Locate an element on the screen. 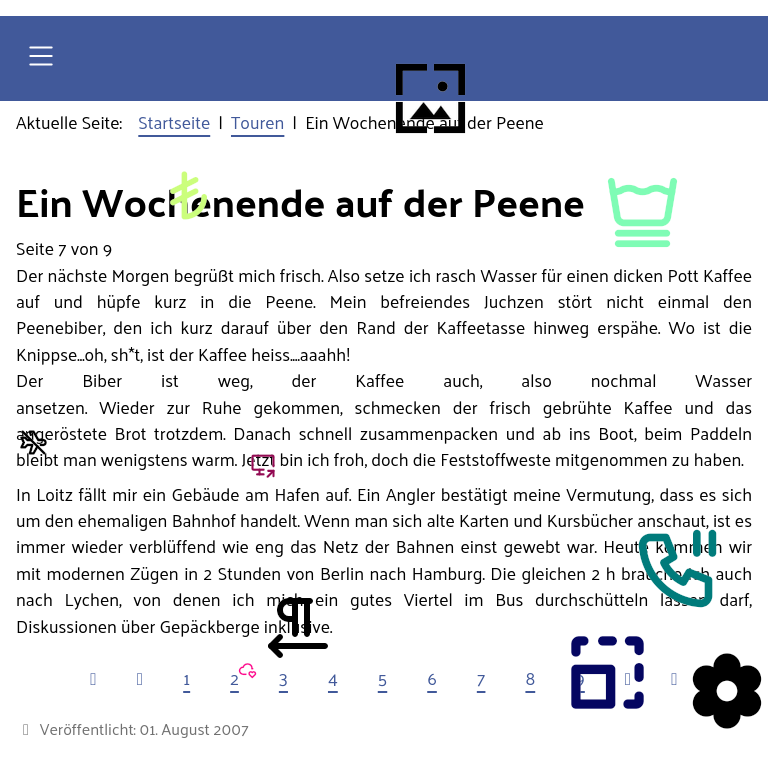 This screenshot has width=768, height=781. change or set wallpaper is located at coordinates (430, 98).